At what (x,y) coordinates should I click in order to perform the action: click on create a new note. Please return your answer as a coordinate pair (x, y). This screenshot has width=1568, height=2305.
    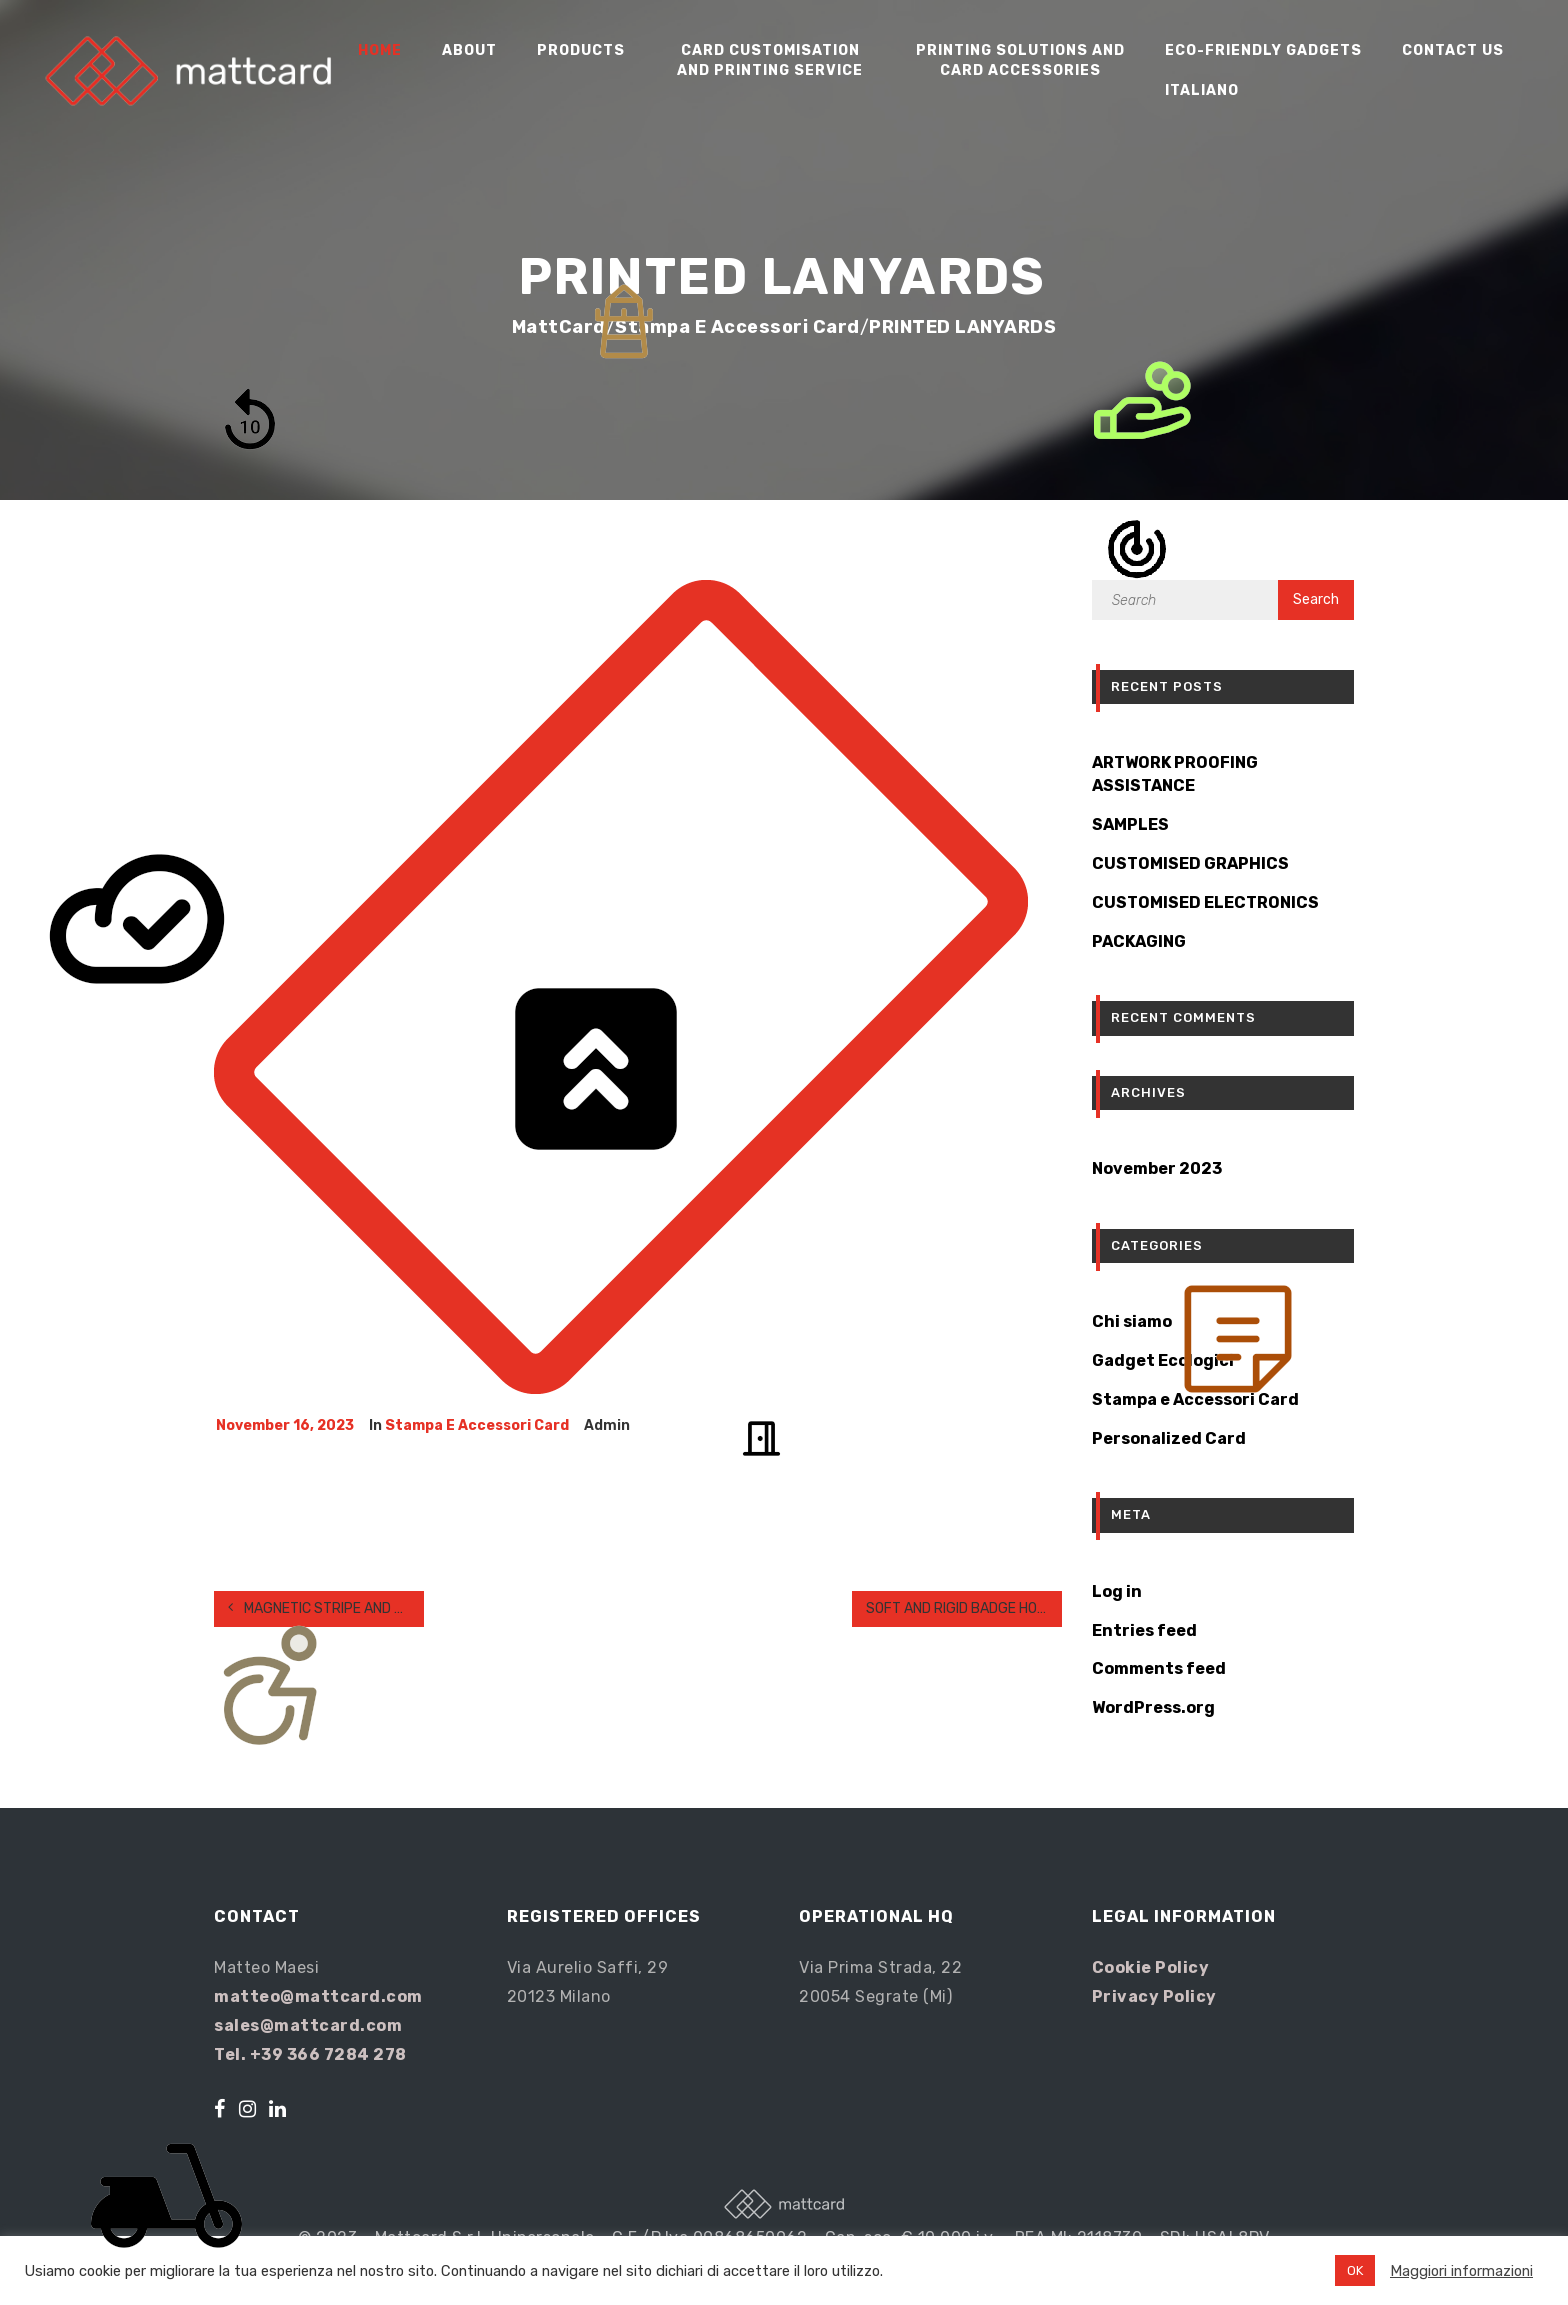
    Looking at the image, I should click on (1238, 1339).